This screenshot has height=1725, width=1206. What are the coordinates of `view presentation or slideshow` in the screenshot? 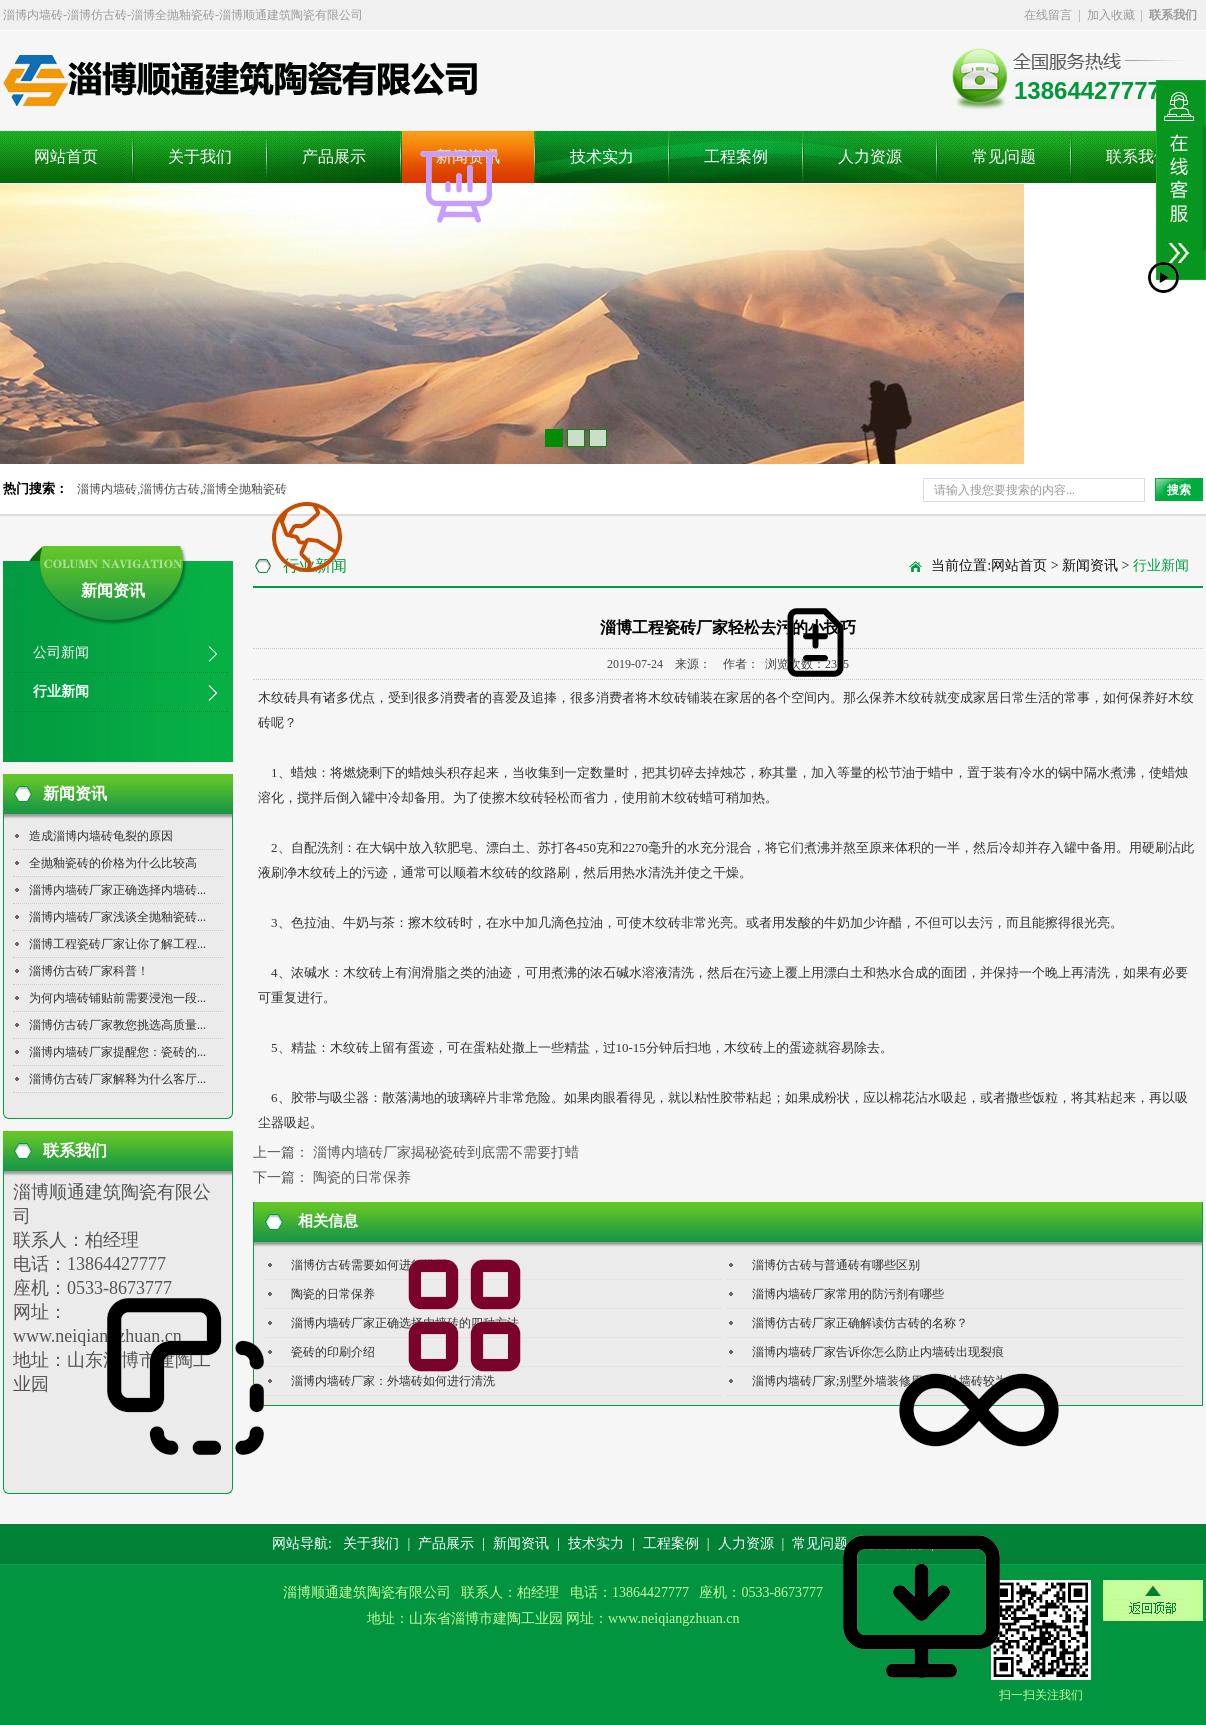 It's located at (459, 187).